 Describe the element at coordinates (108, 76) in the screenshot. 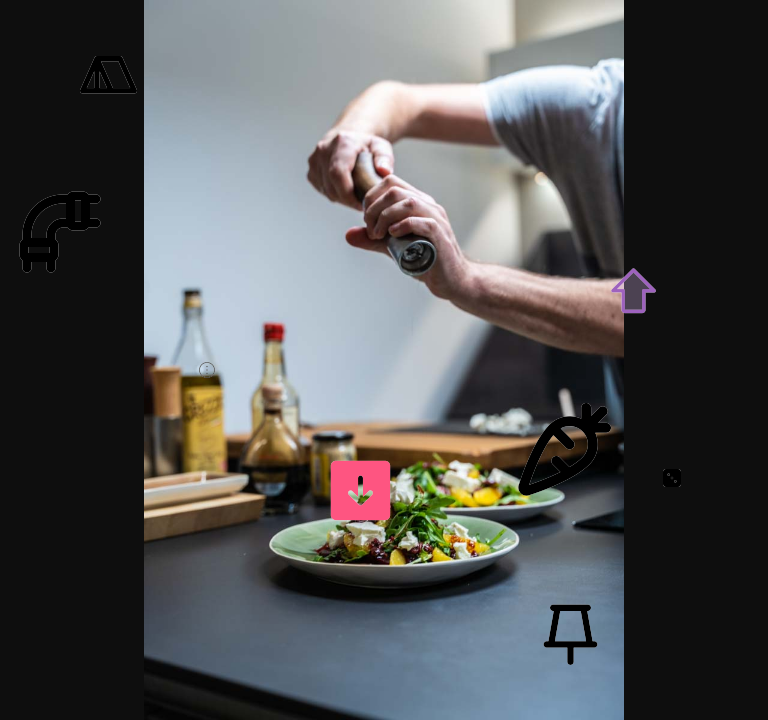

I see `access camping or outdoor activity features` at that location.